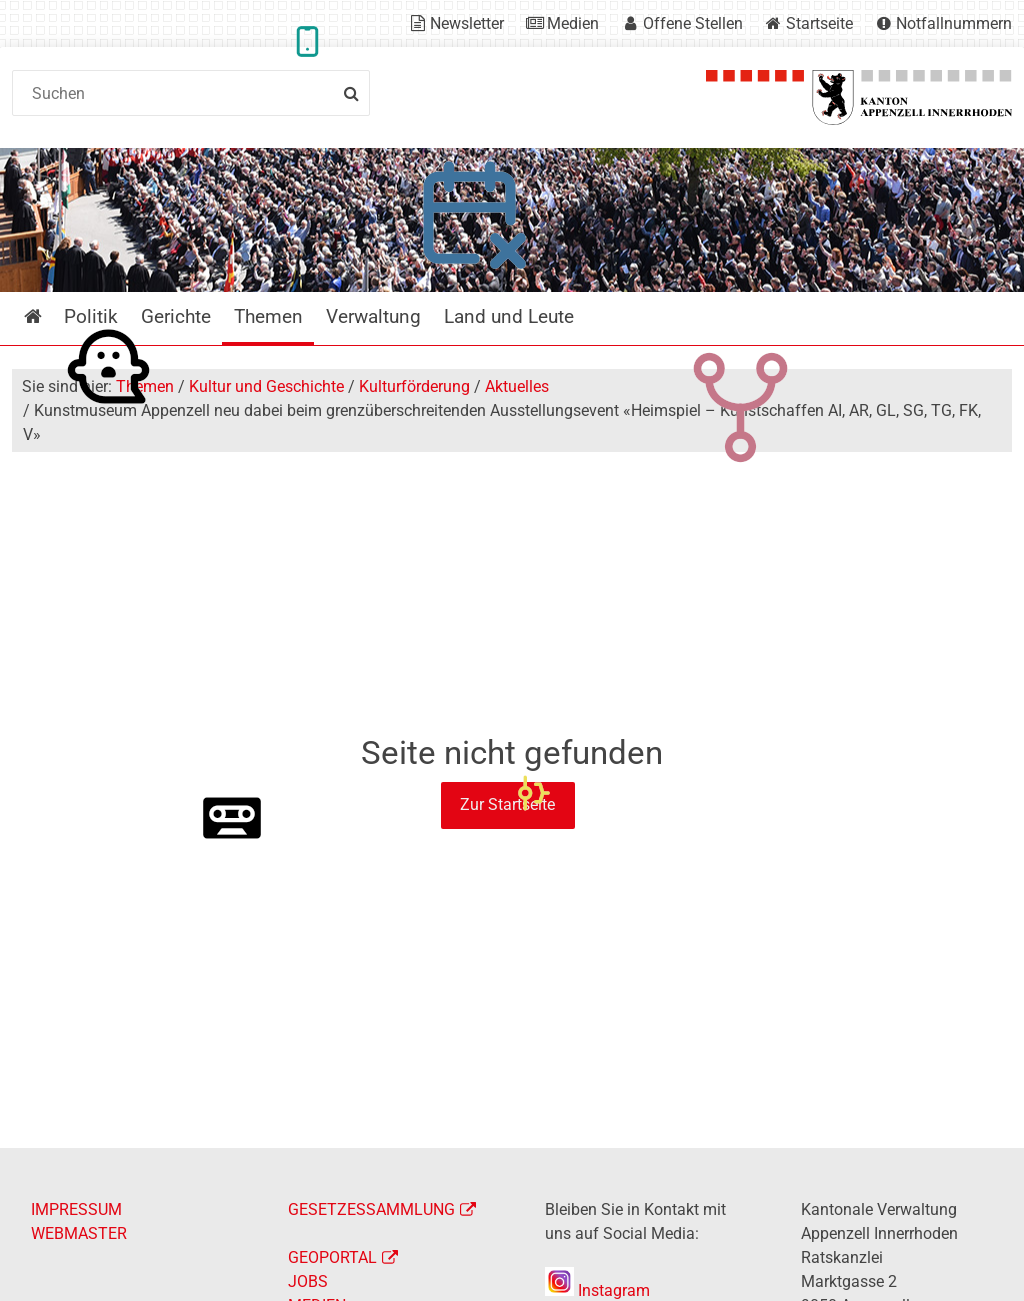  Describe the element at coordinates (740, 407) in the screenshot. I see `view git branch network or commit history` at that location.